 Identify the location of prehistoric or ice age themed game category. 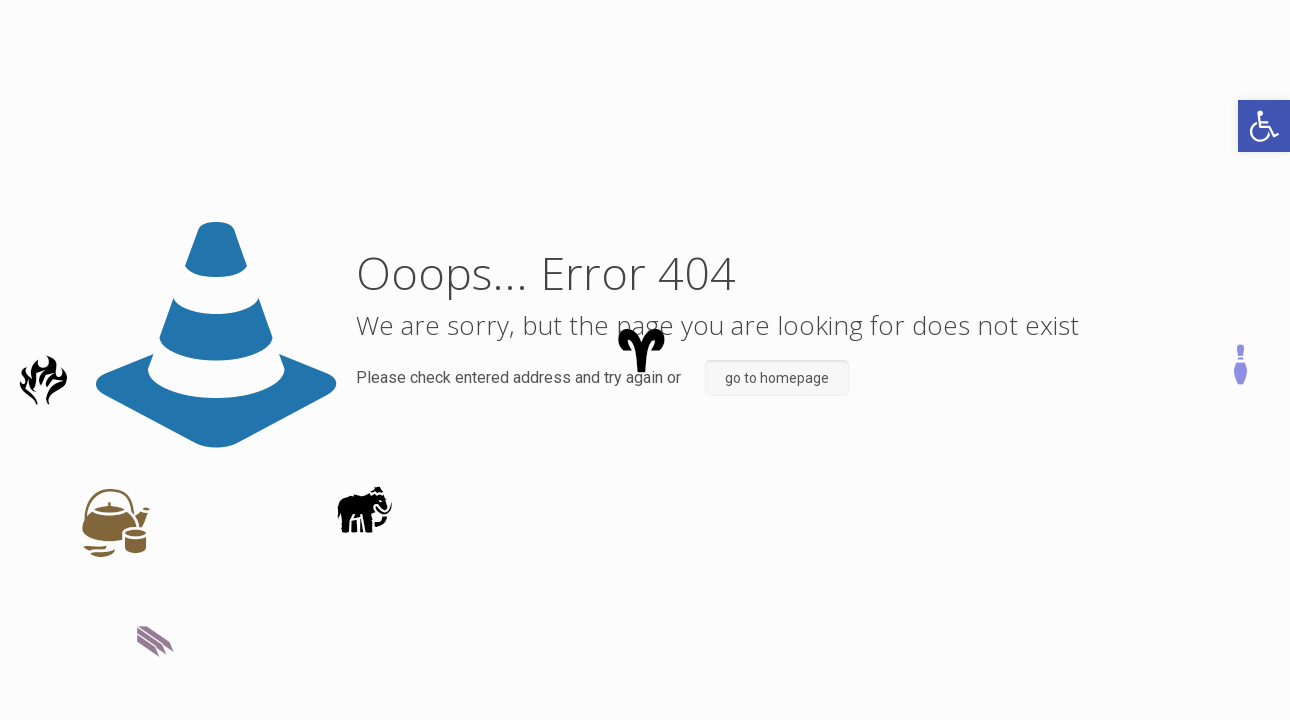
(364, 509).